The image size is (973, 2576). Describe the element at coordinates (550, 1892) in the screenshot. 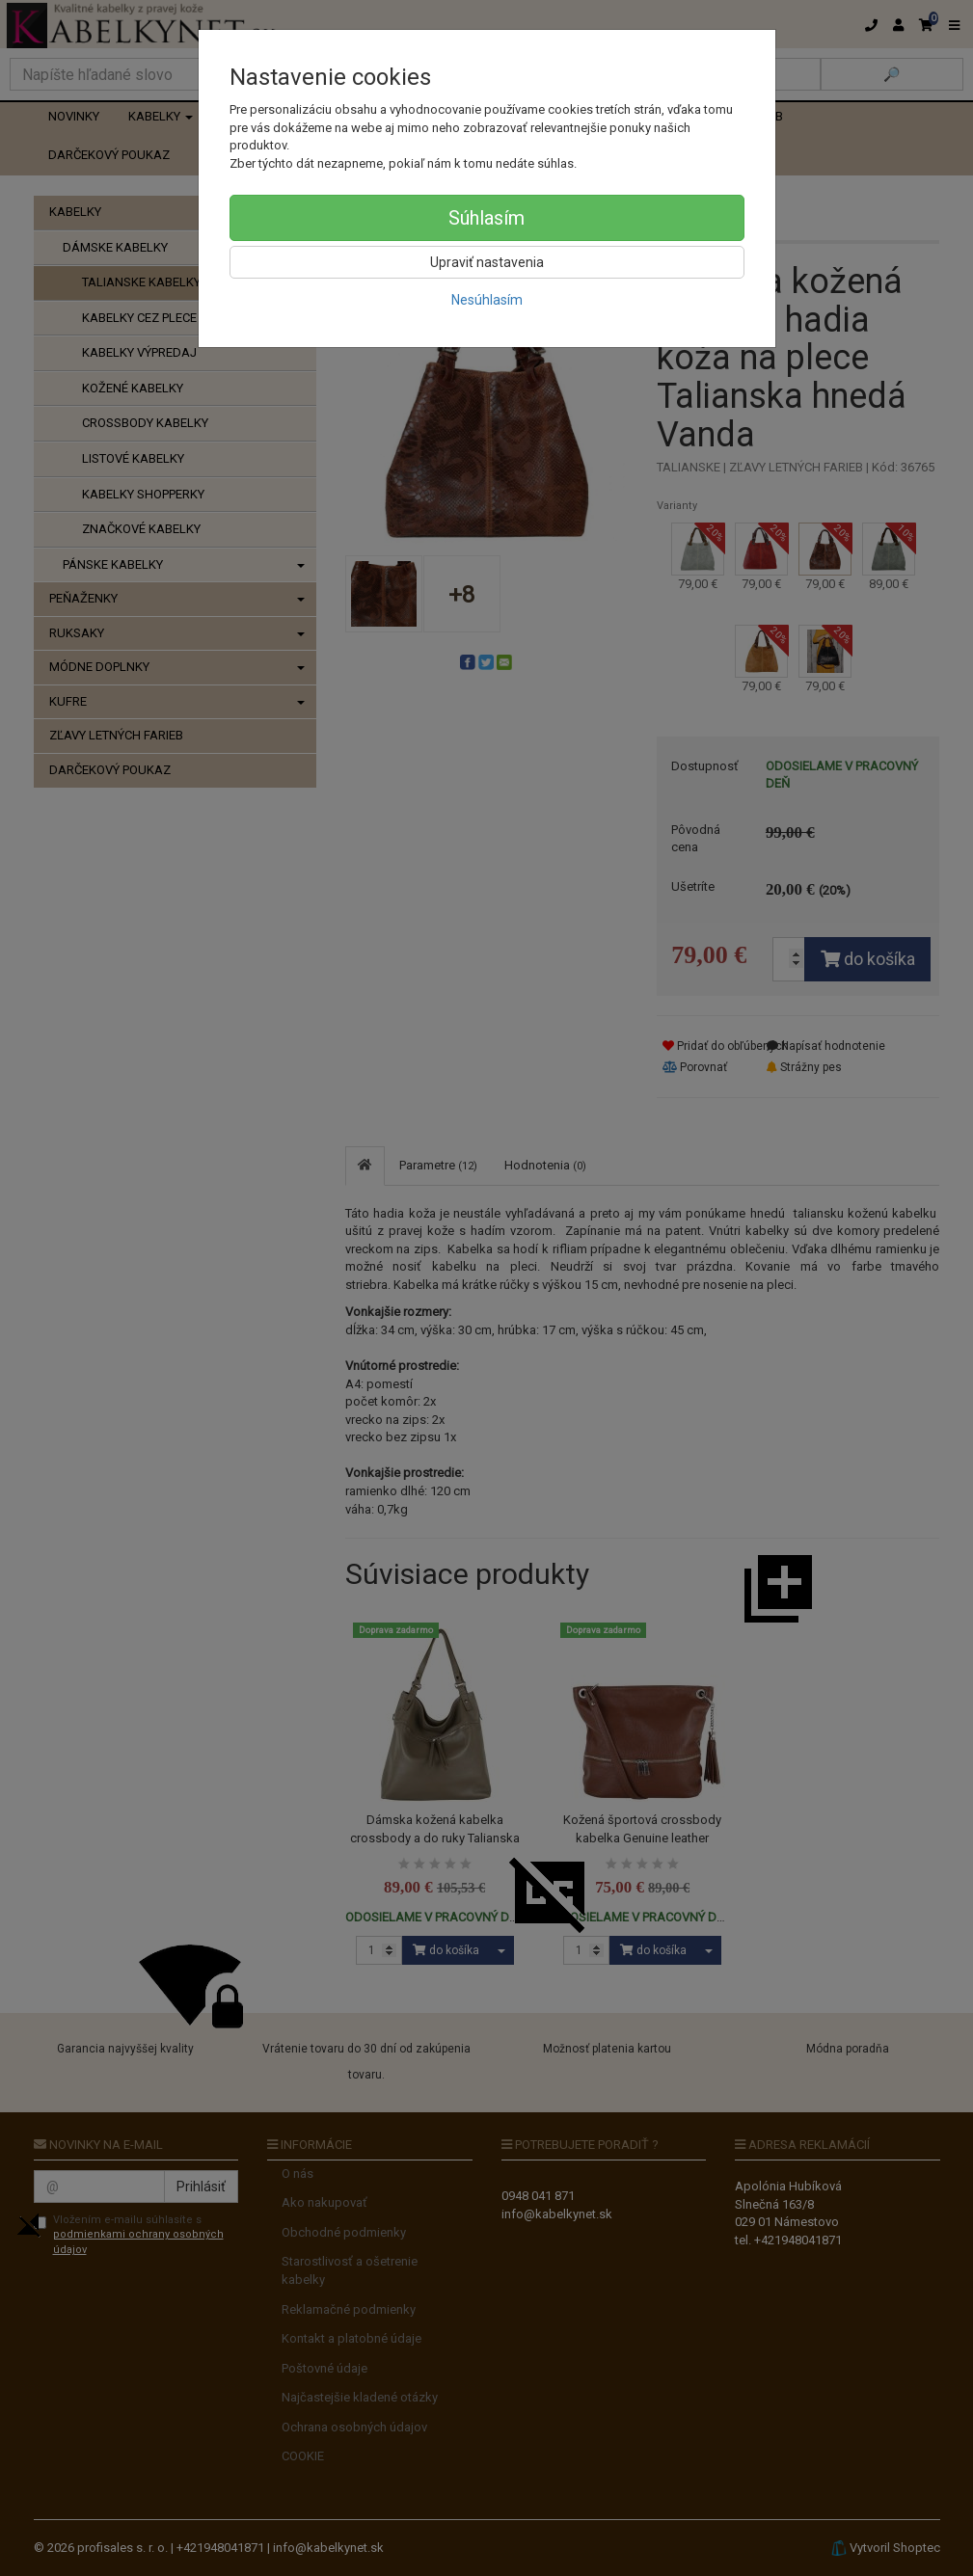

I see `closed captions are disabled` at that location.